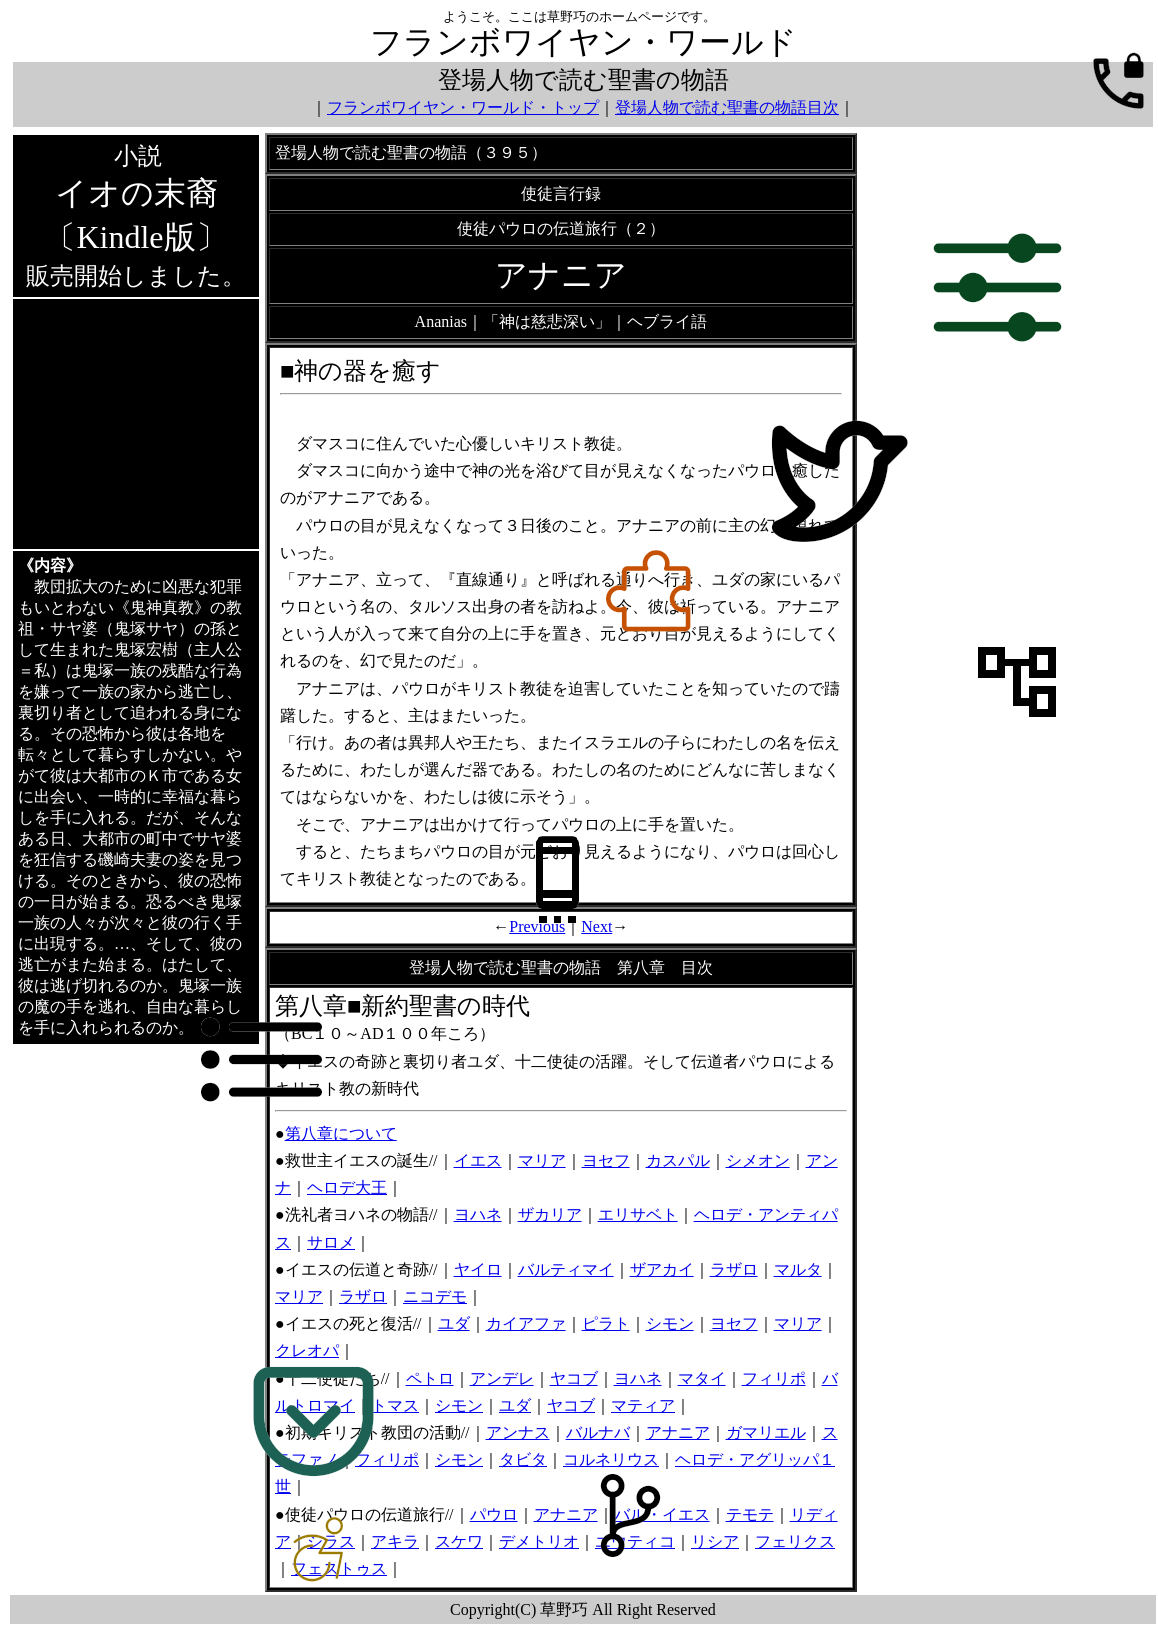 The width and height of the screenshot is (1158, 1634). I want to click on access plugins or extensions, so click(653, 594).